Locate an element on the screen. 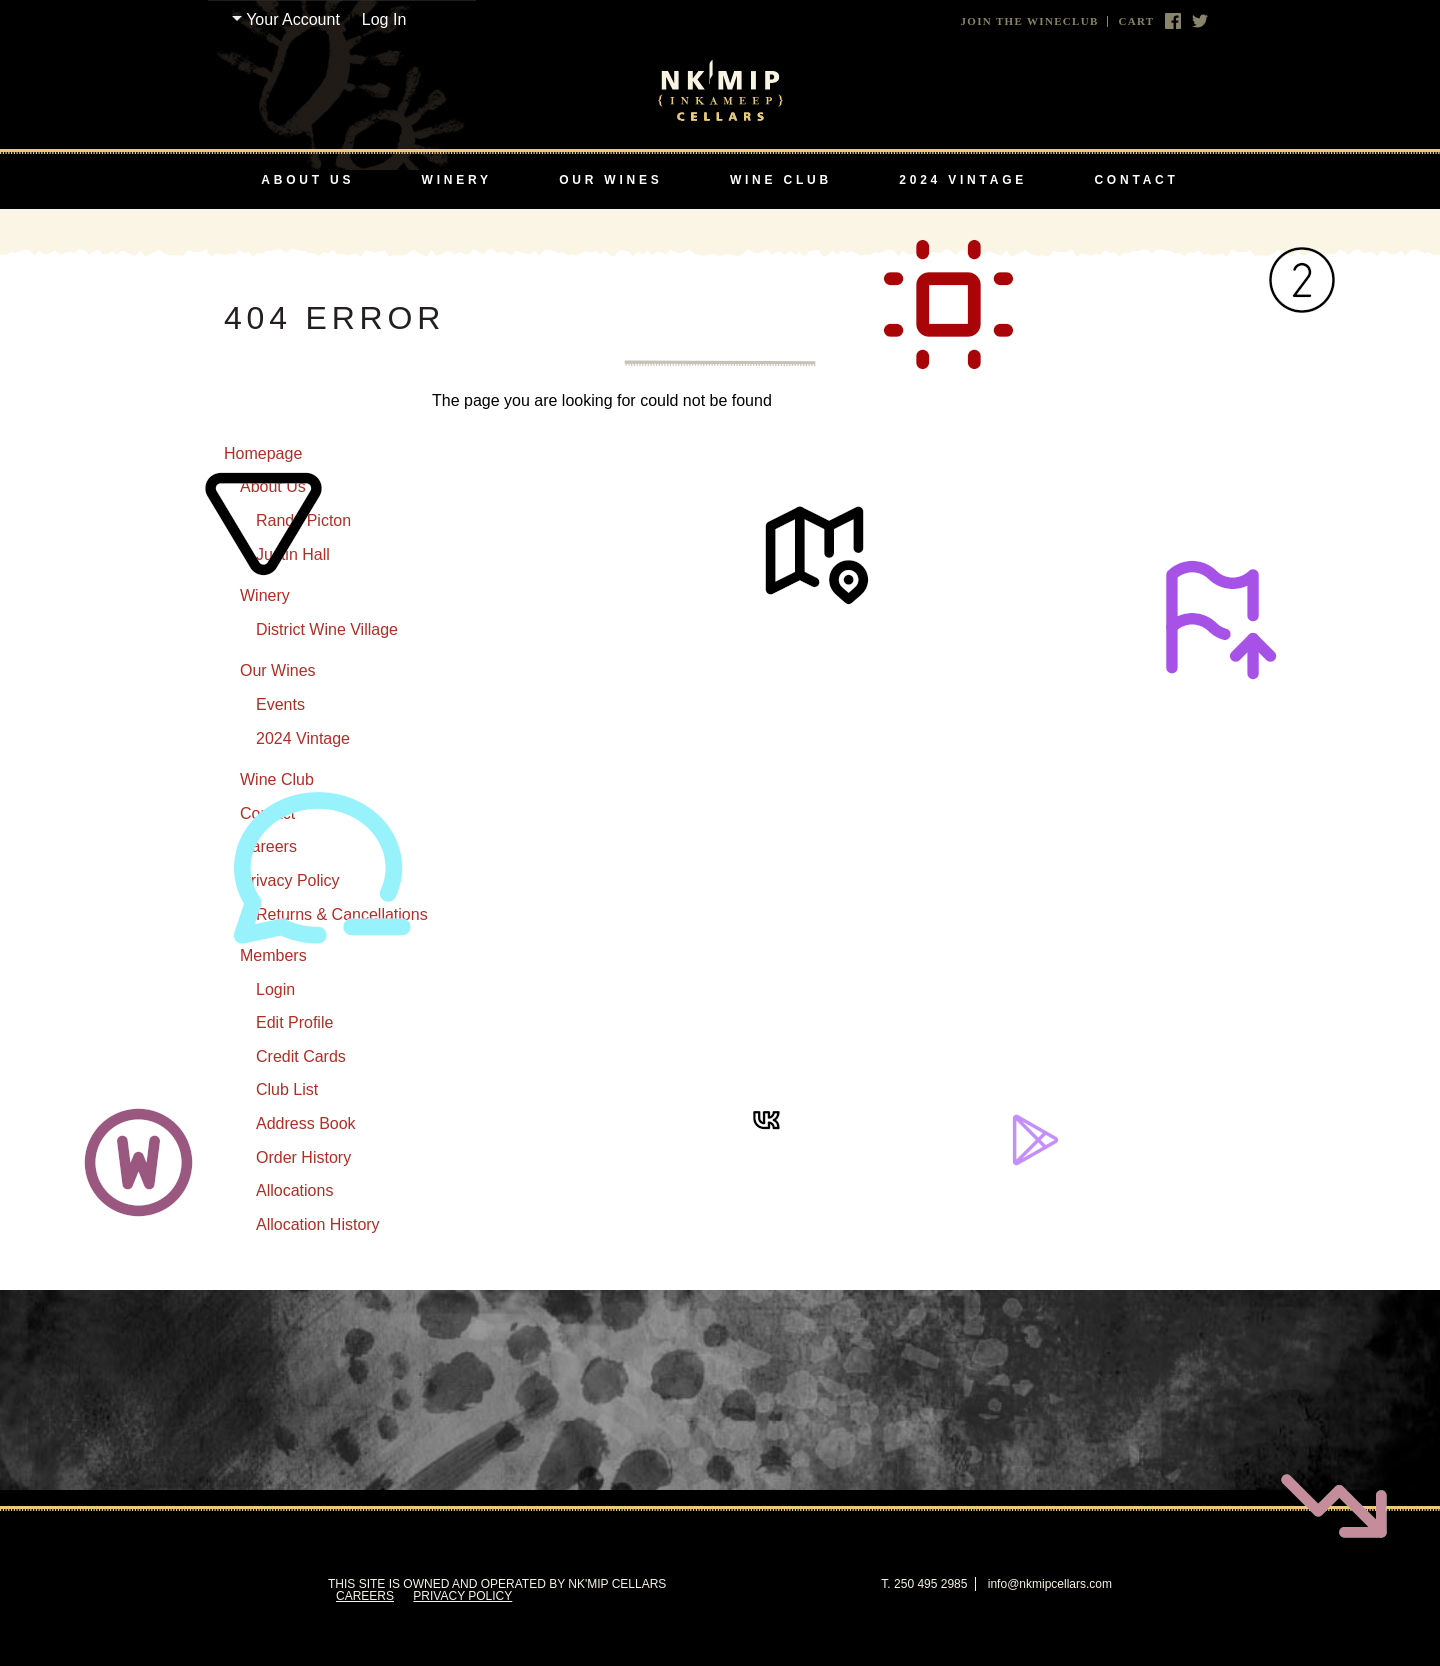  expand dropdown menu is located at coordinates (263, 520).